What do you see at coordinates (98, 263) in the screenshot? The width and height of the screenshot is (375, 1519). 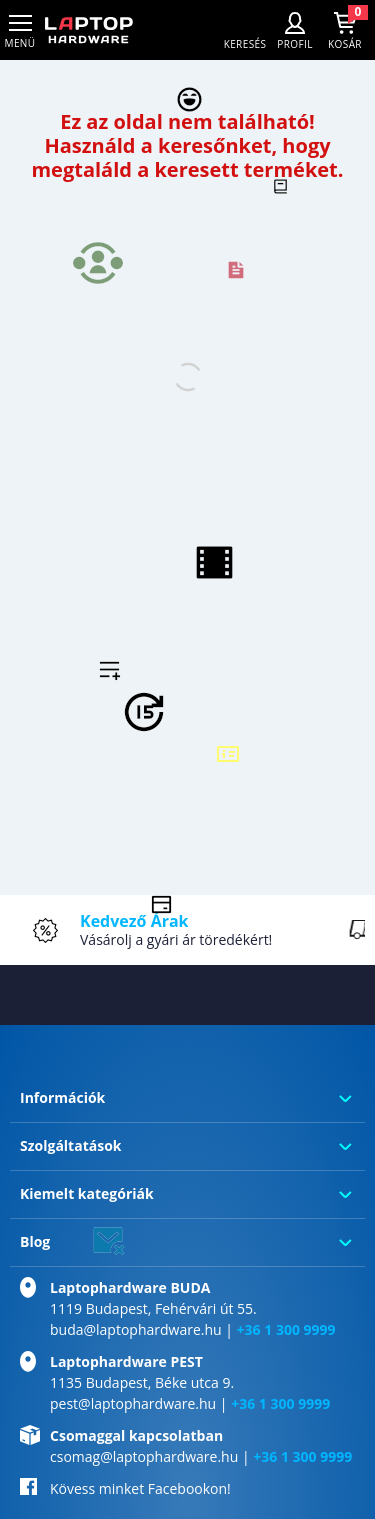 I see `view community members` at bounding box center [98, 263].